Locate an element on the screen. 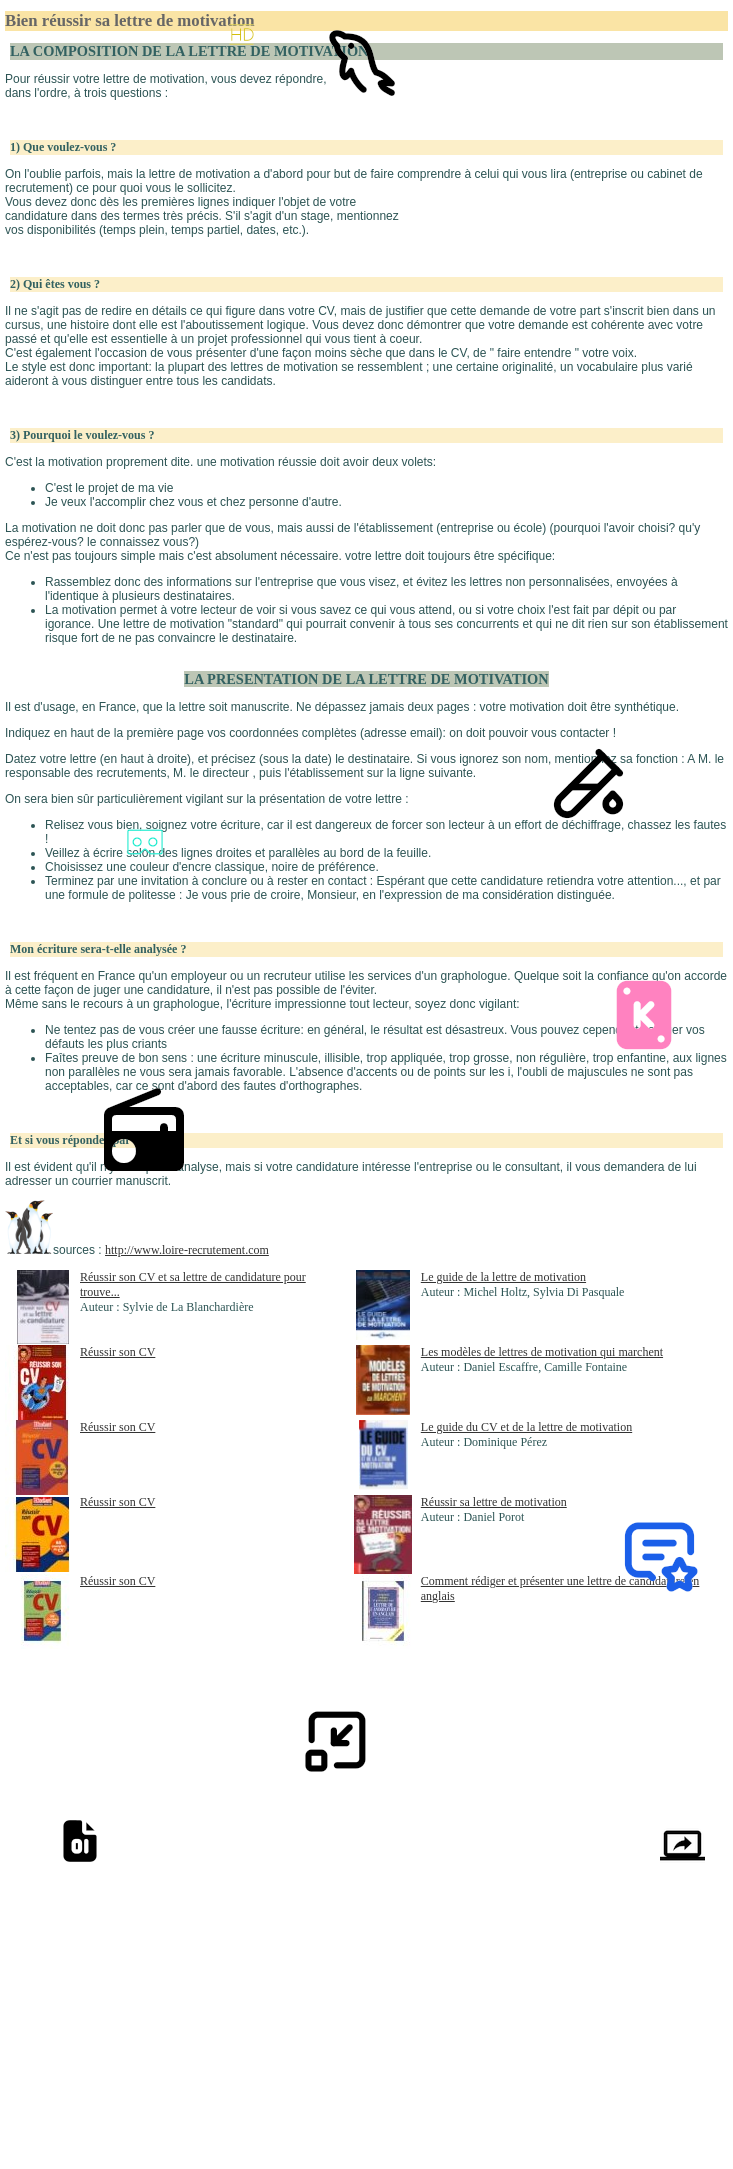 The height and width of the screenshot is (2169, 733). king playing card in a card game app is located at coordinates (644, 1015).